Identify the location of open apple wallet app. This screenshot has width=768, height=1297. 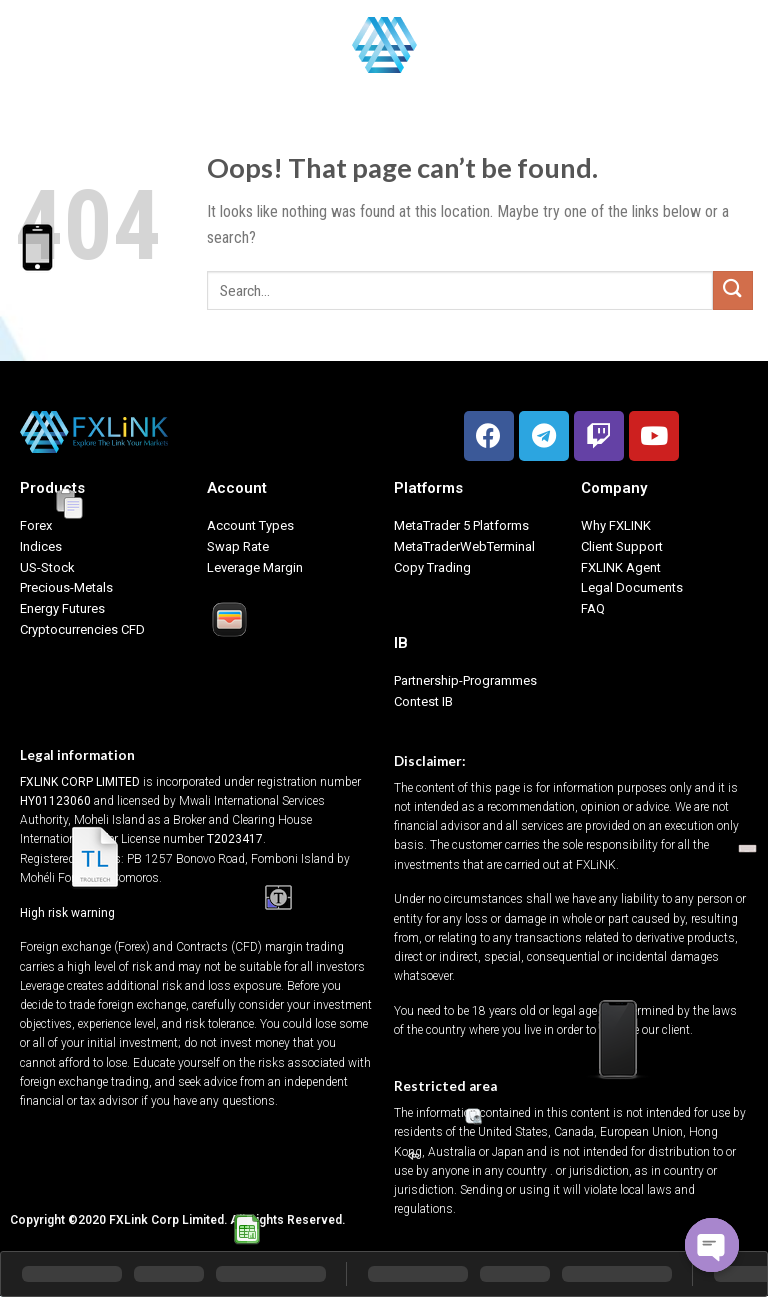
(229, 619).